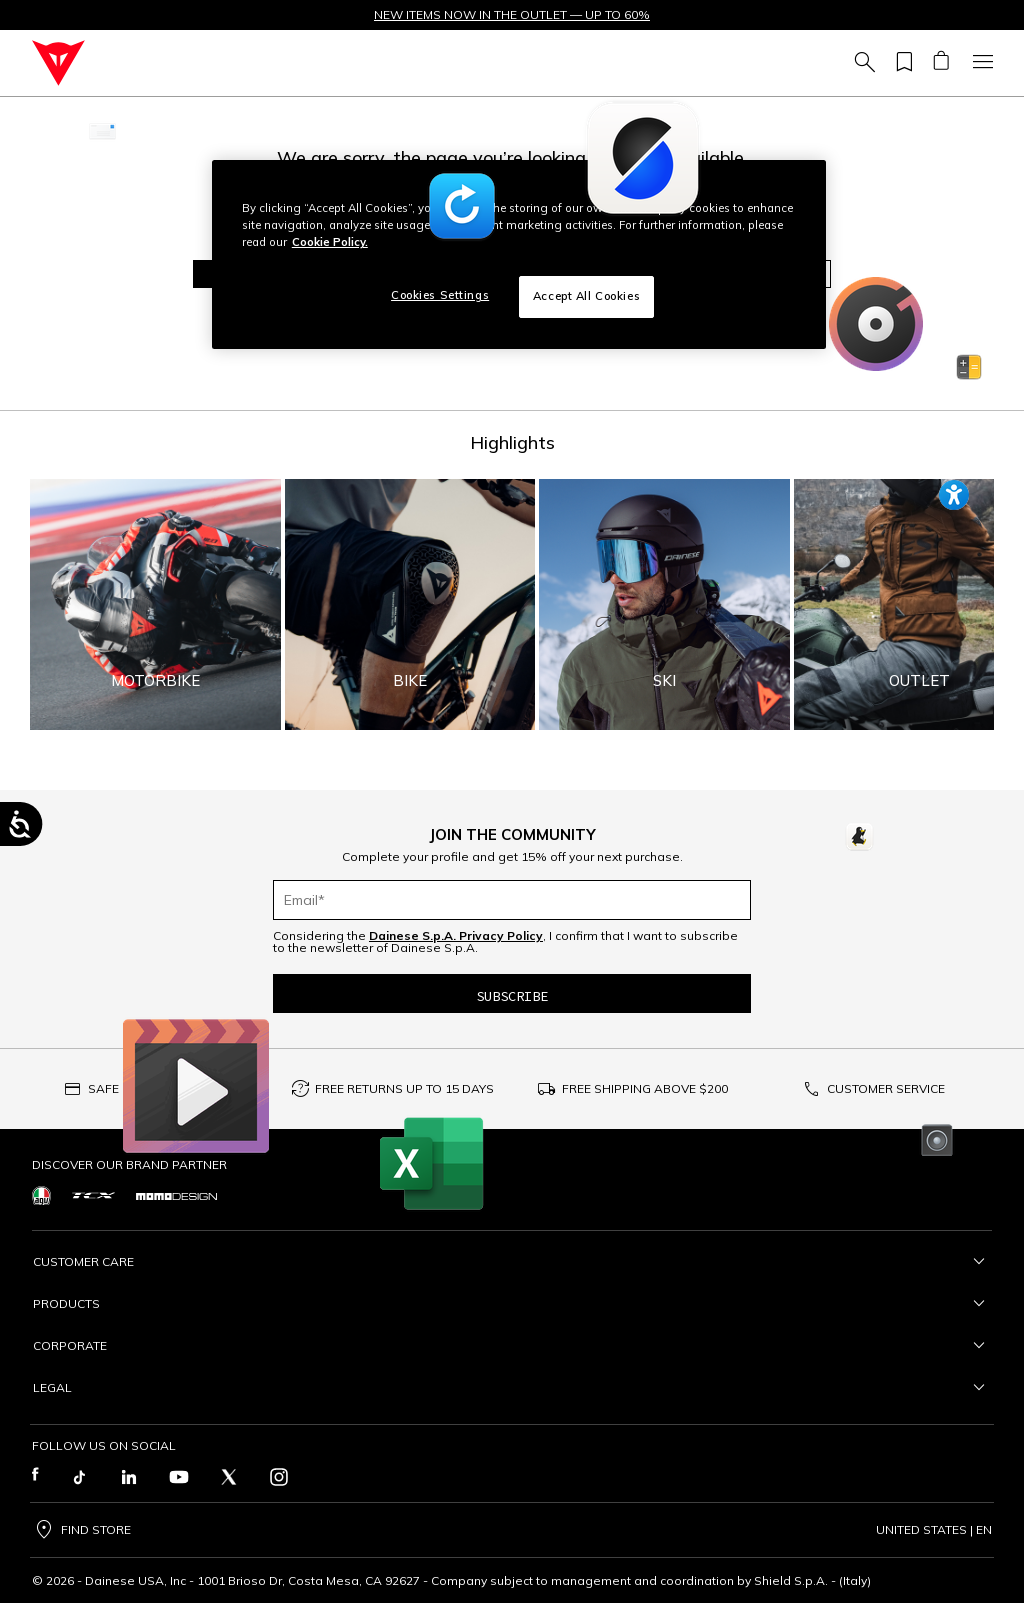  What do you see at coordinates (954, 495) in the screenshot?
I see `access accessibility settings` at bounding box center [954, 495].